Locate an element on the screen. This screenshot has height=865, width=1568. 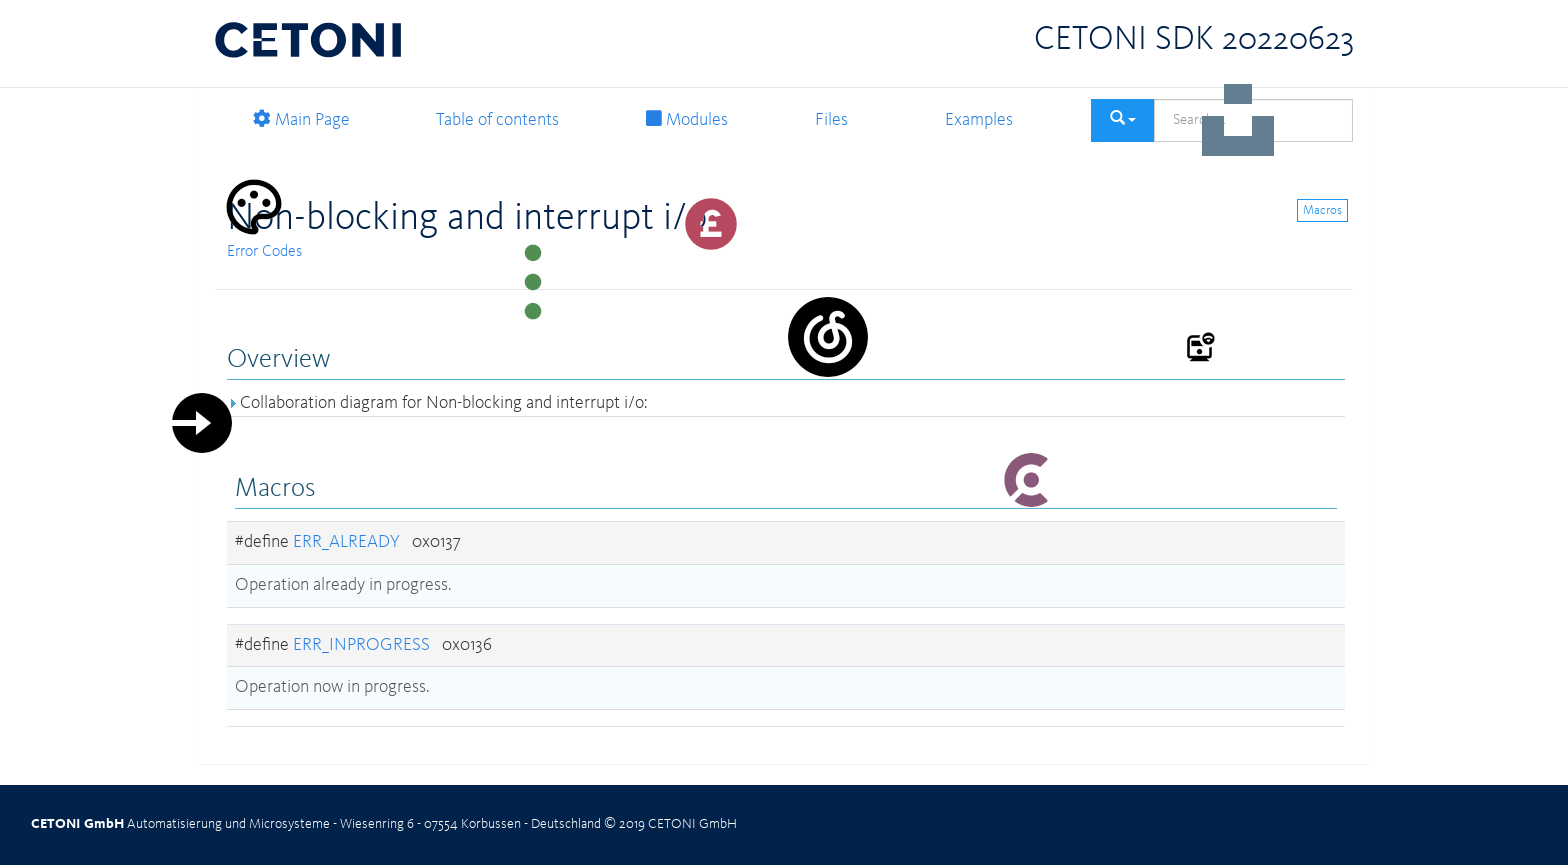
open unsplash to browse stock photos is located at coordinates (1238, 120).